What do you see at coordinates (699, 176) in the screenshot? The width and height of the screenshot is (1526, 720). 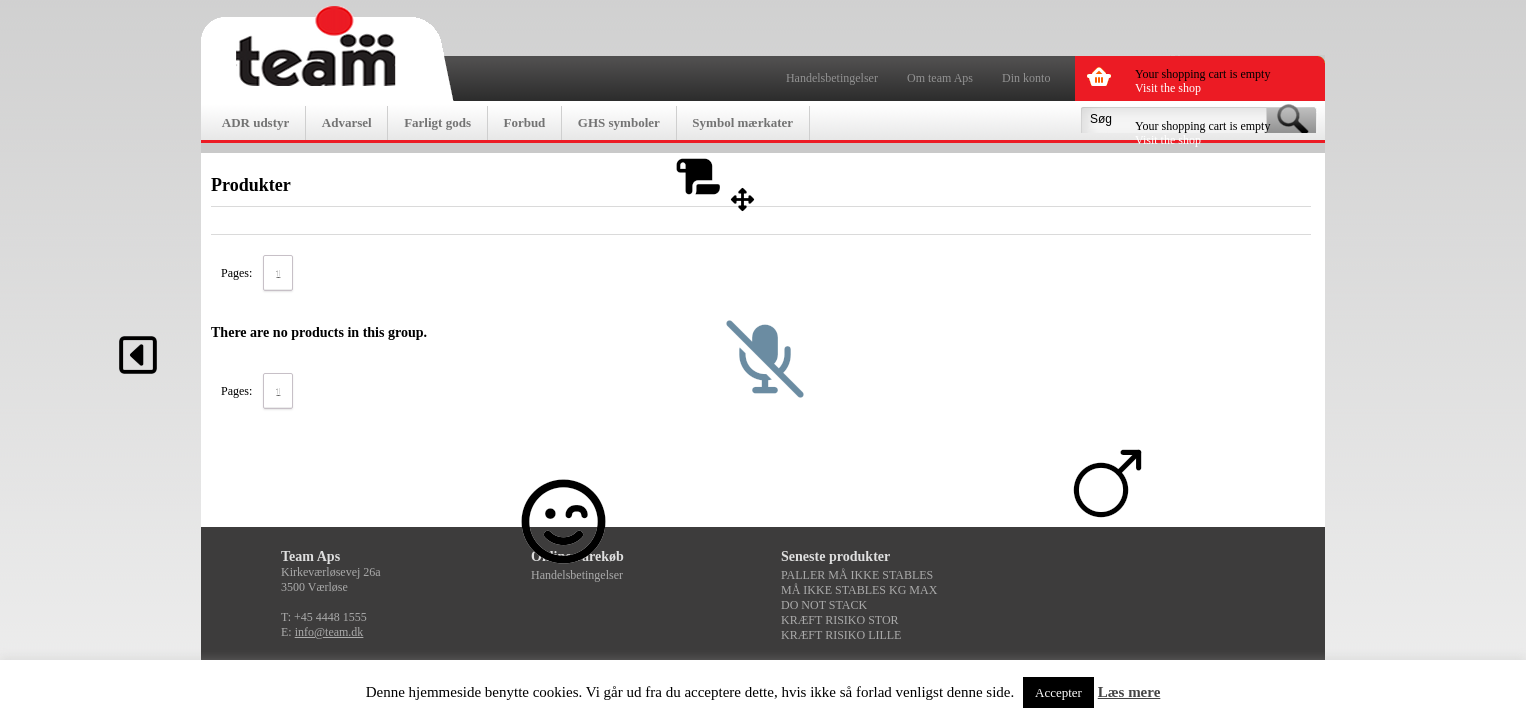 I see `view terms and conditions or legal document` at bounding box center [699, 176].